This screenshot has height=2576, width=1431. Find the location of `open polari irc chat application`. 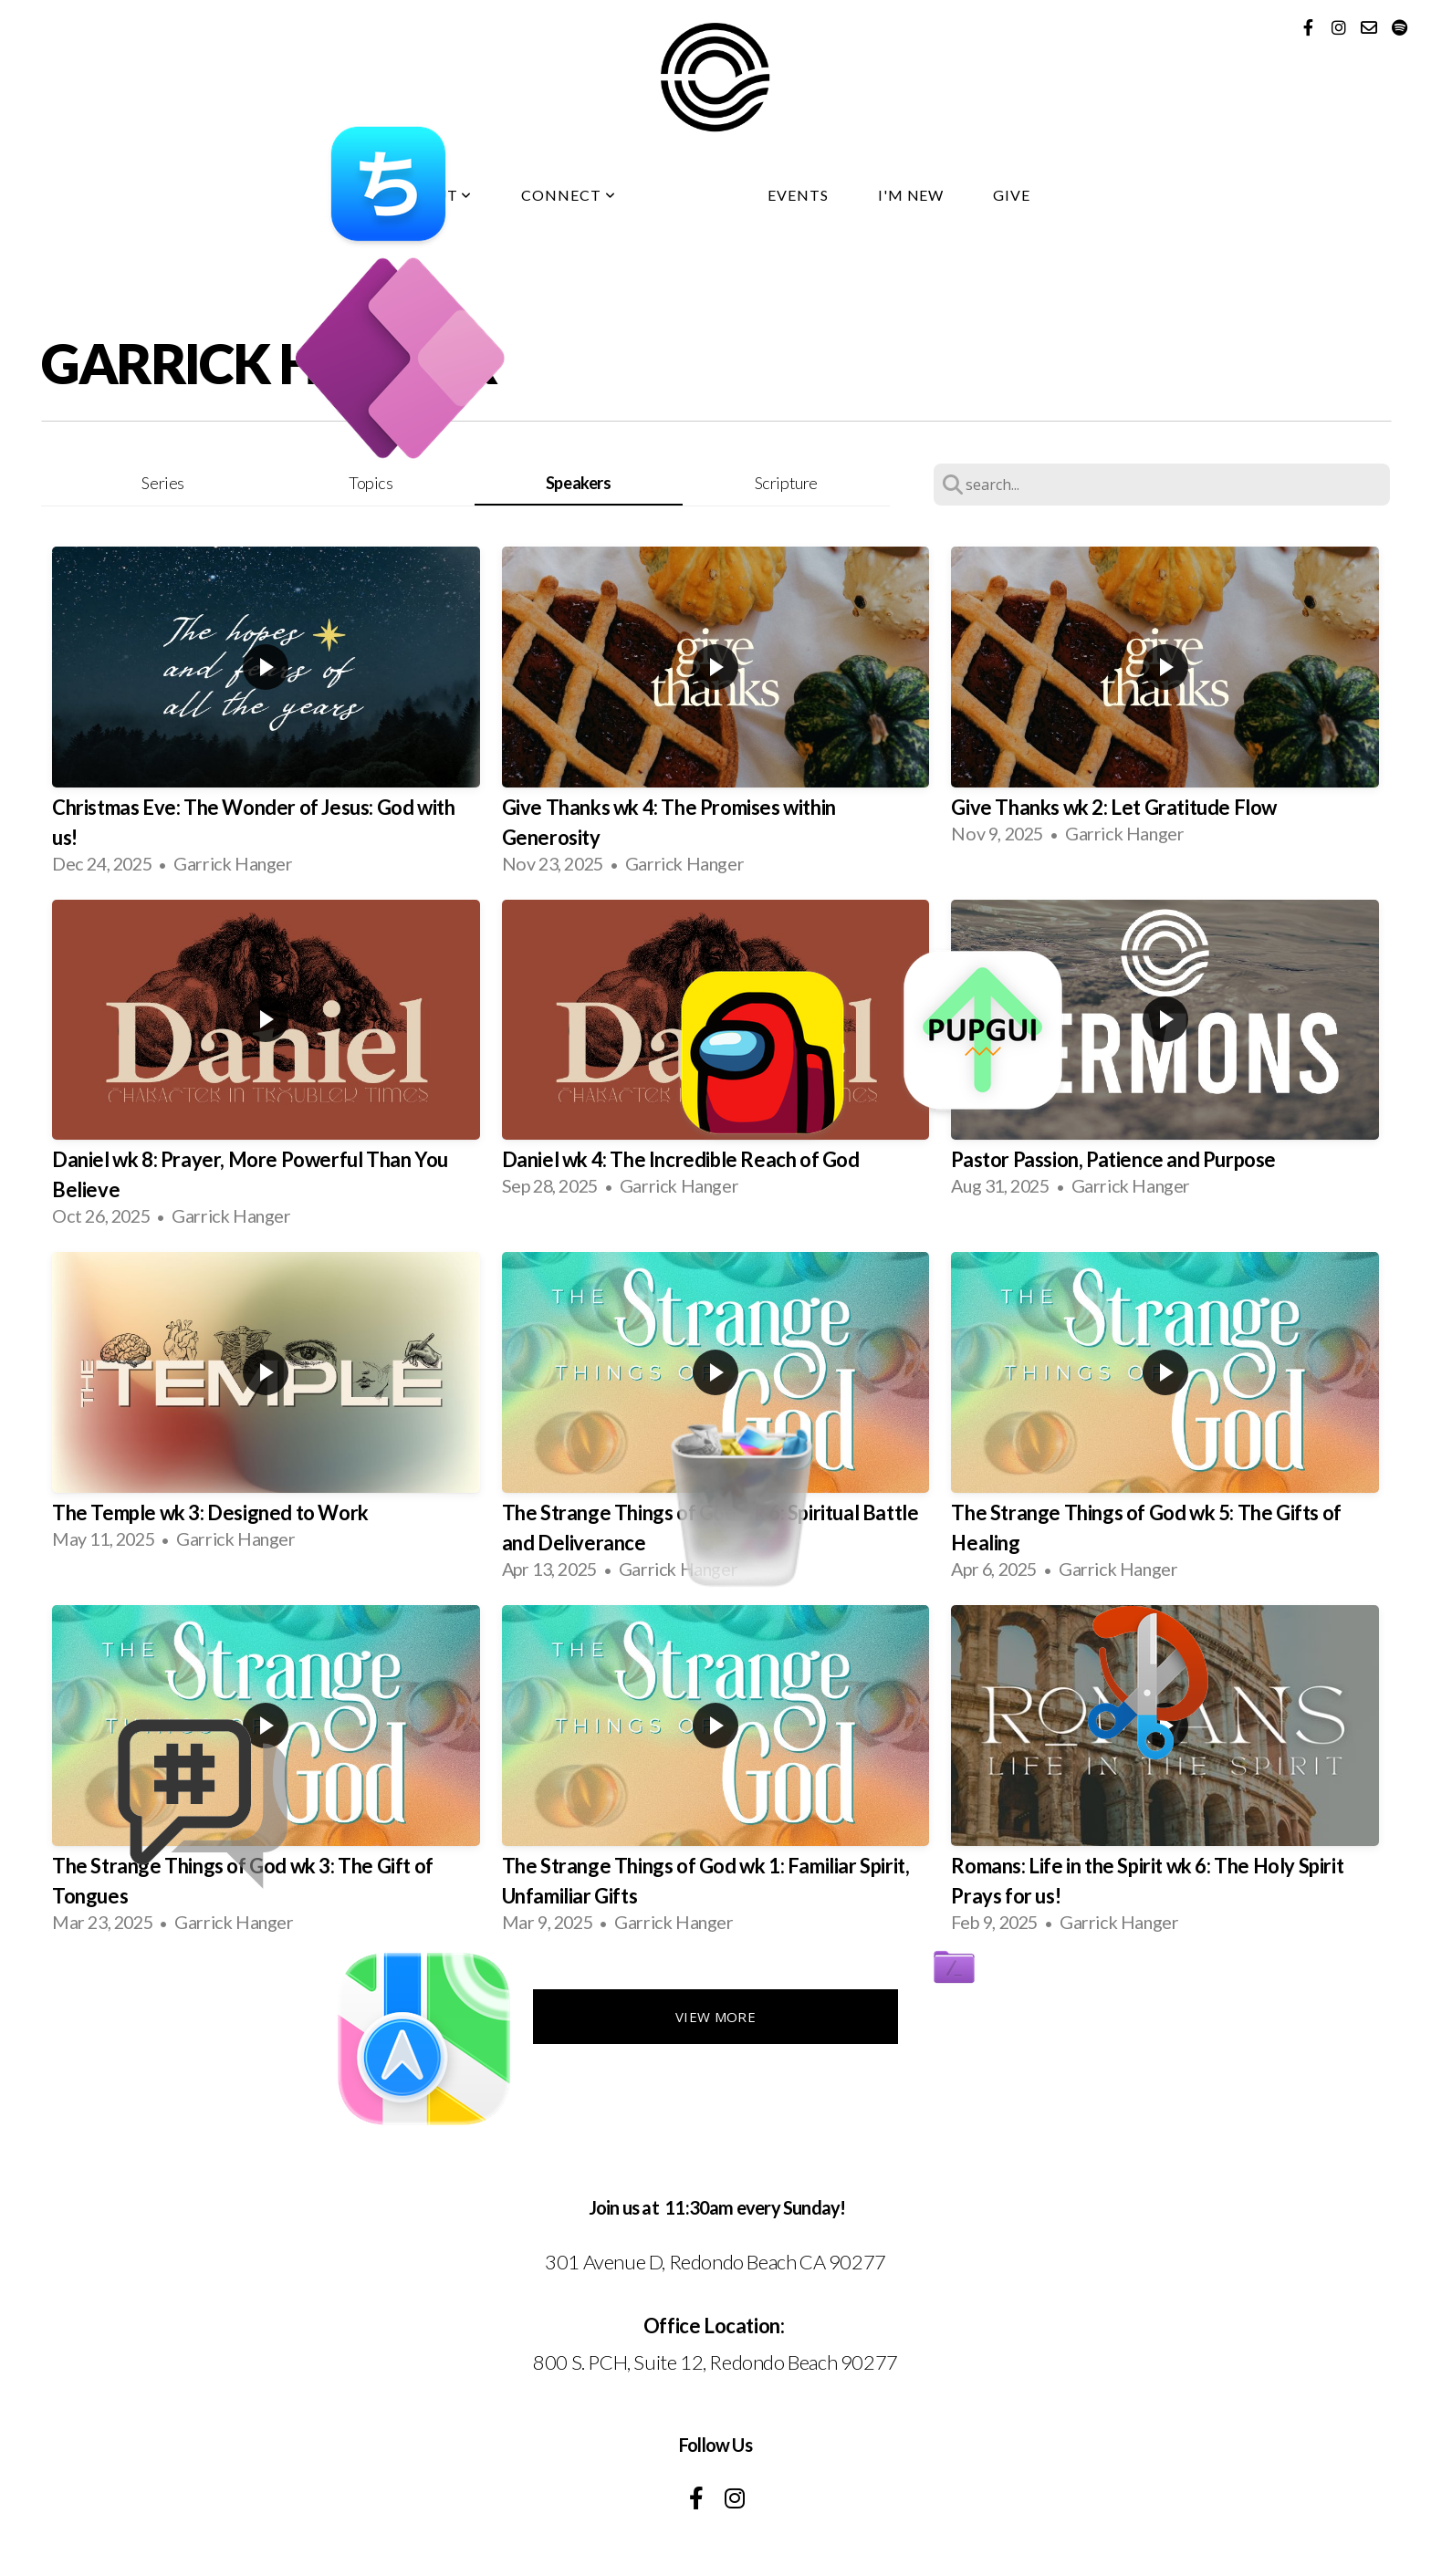

open polari irc chat application is located at coordinates (203, 1804).